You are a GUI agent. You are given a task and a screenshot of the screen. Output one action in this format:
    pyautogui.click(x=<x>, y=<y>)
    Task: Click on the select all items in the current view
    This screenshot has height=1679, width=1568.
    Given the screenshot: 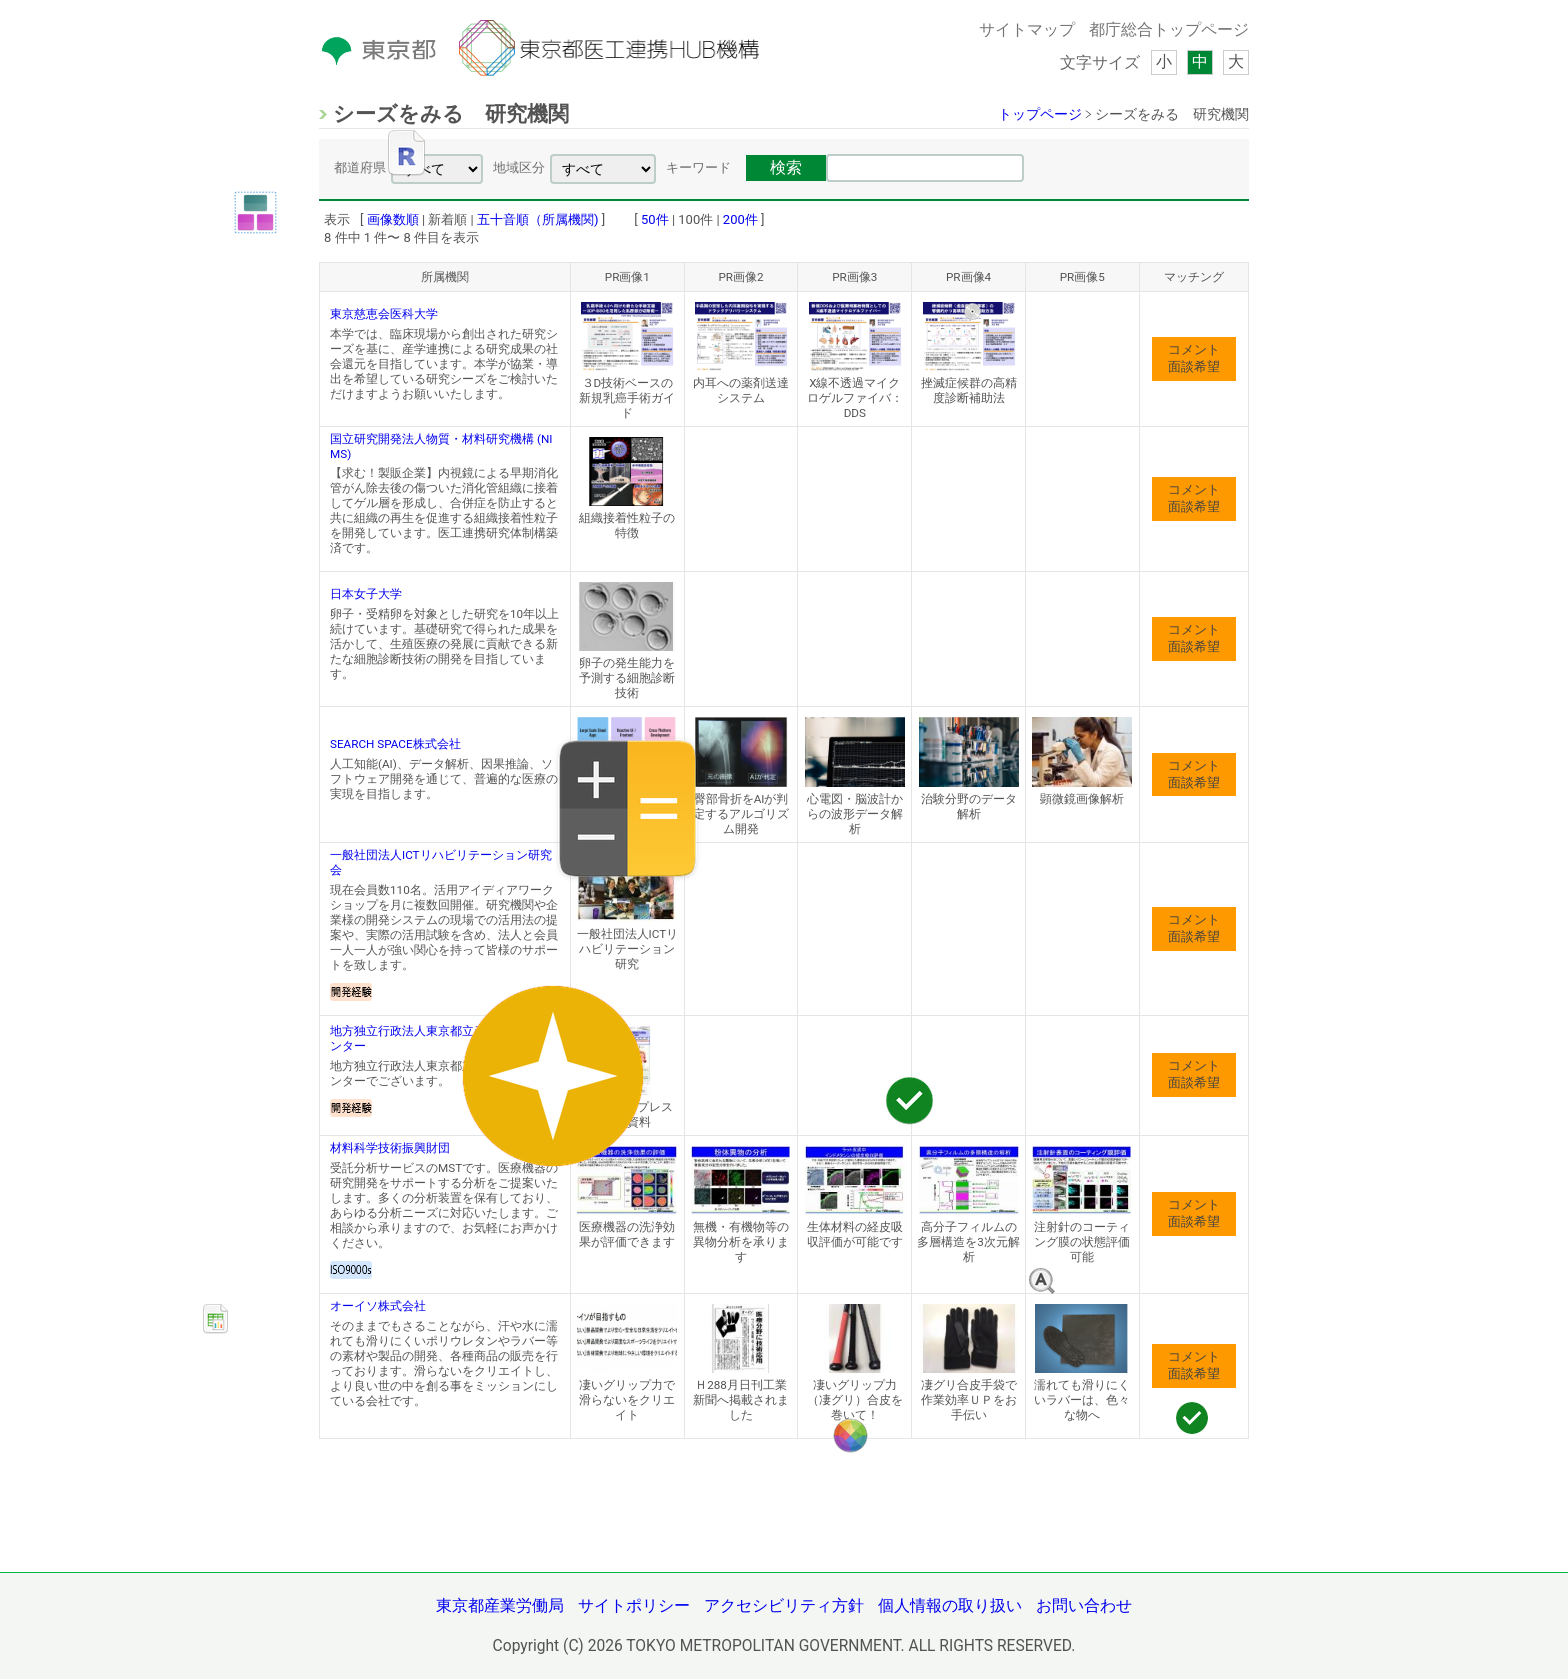 What is the action you would take?
    pyautogui.click(x=255, y=212)
    